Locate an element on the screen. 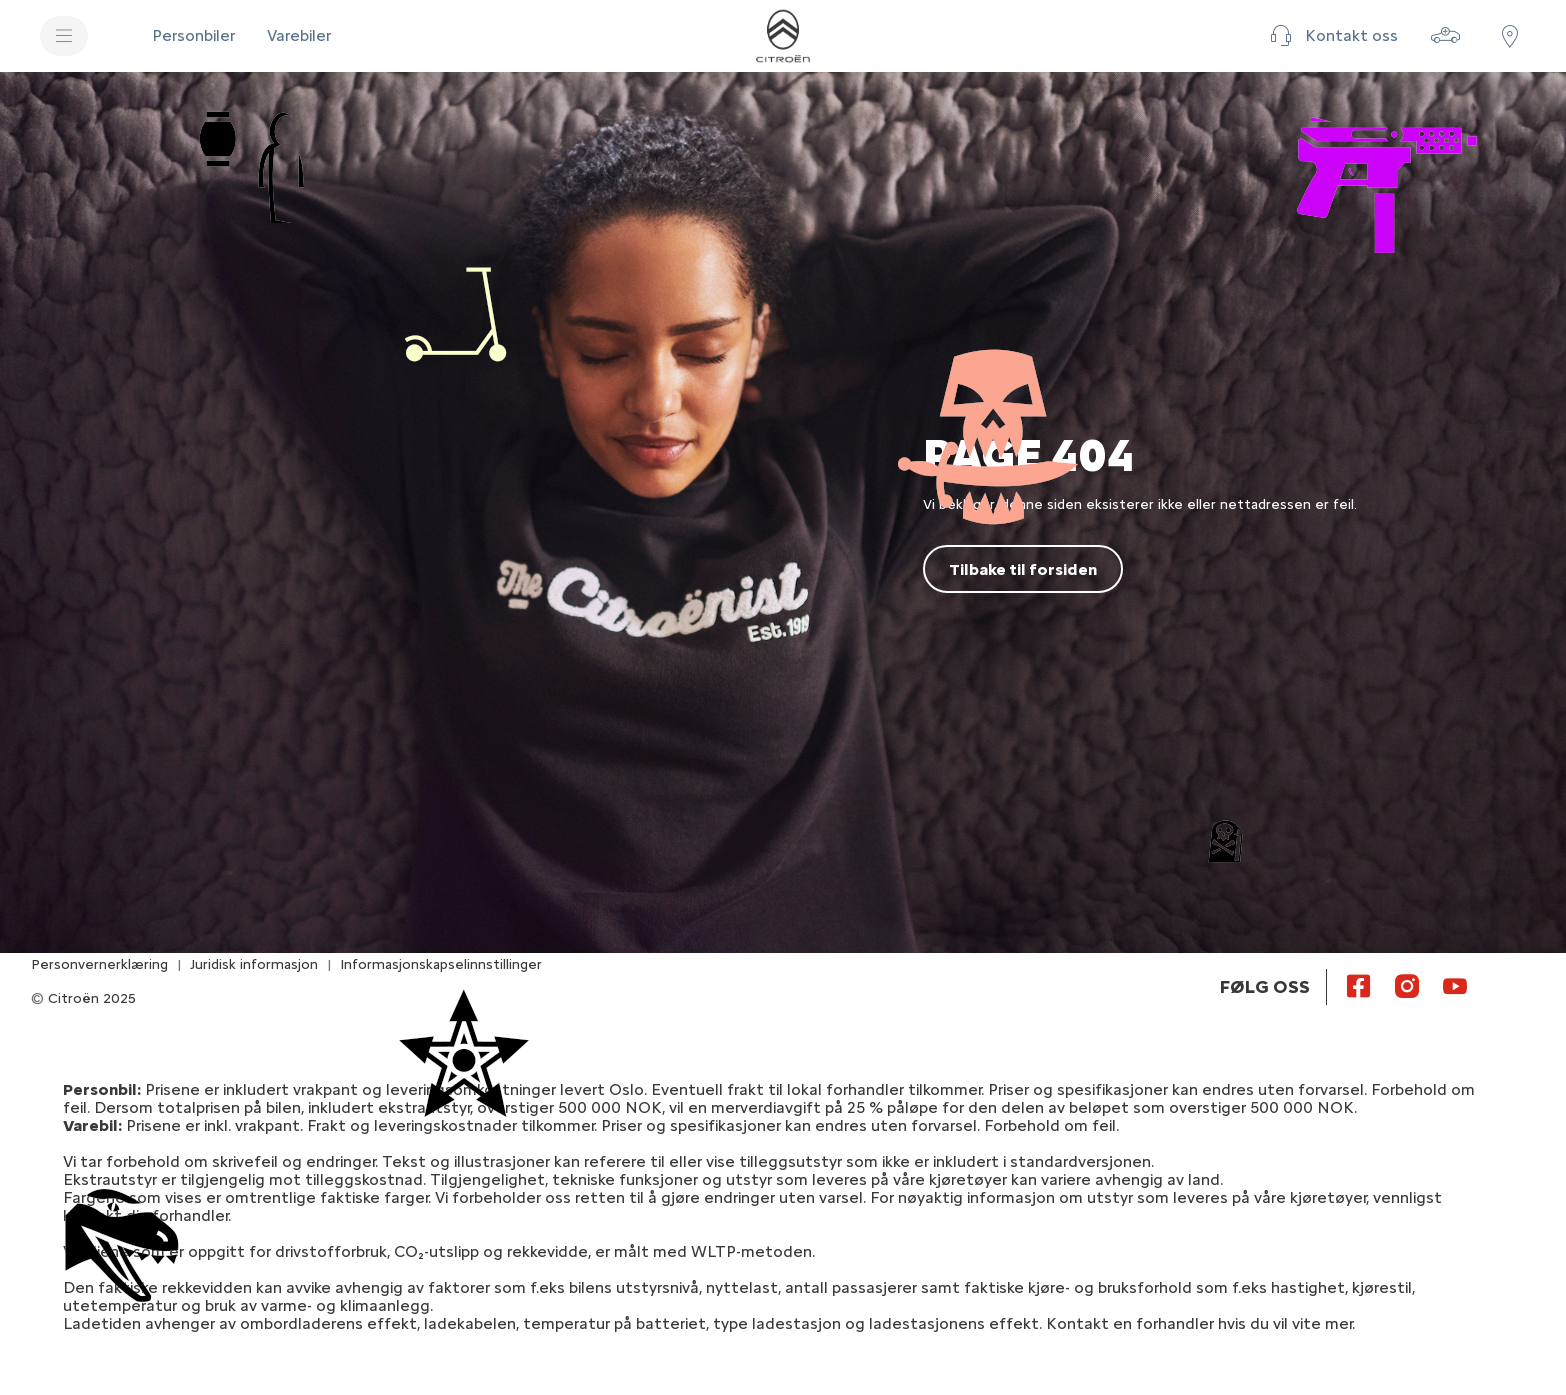 Image resolution: width=1566 pixels, height=1395 pixels. indicates a critical hit or bite attack ability is located at coordinates (988, 439).